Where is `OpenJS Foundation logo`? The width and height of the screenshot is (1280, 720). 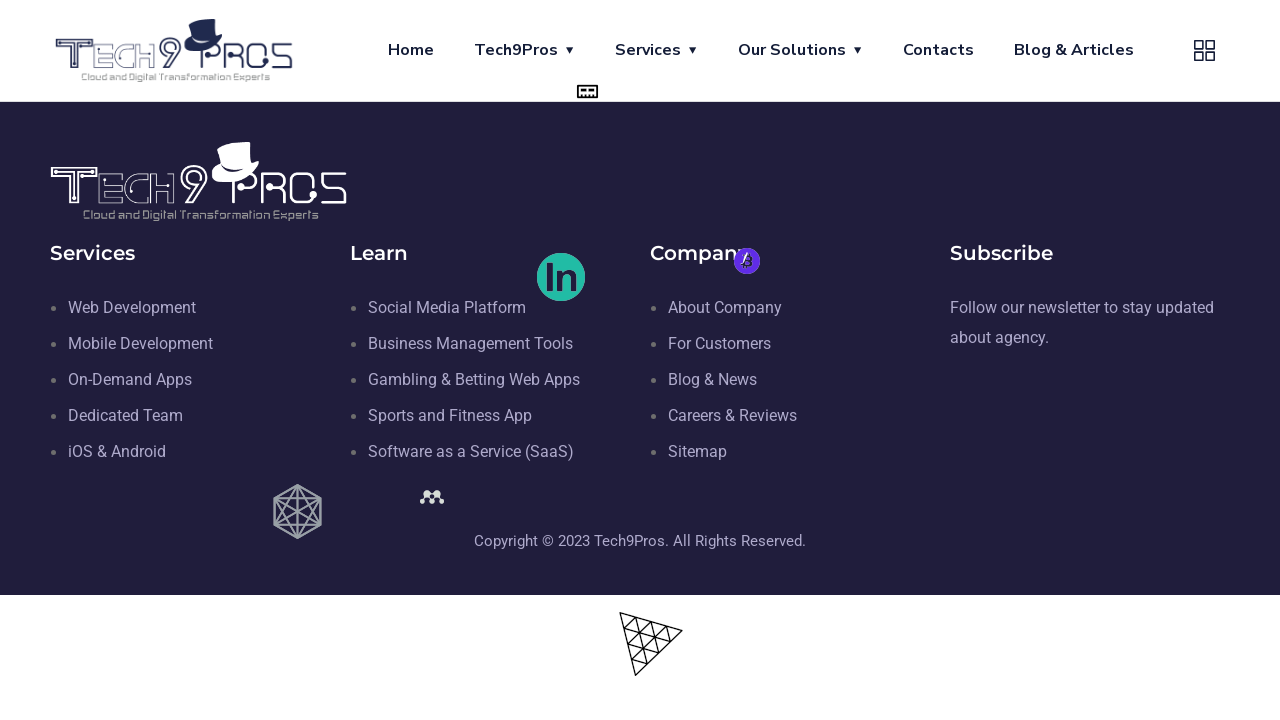
OpenJS Foundation logo is located at coordinates (297, 511).